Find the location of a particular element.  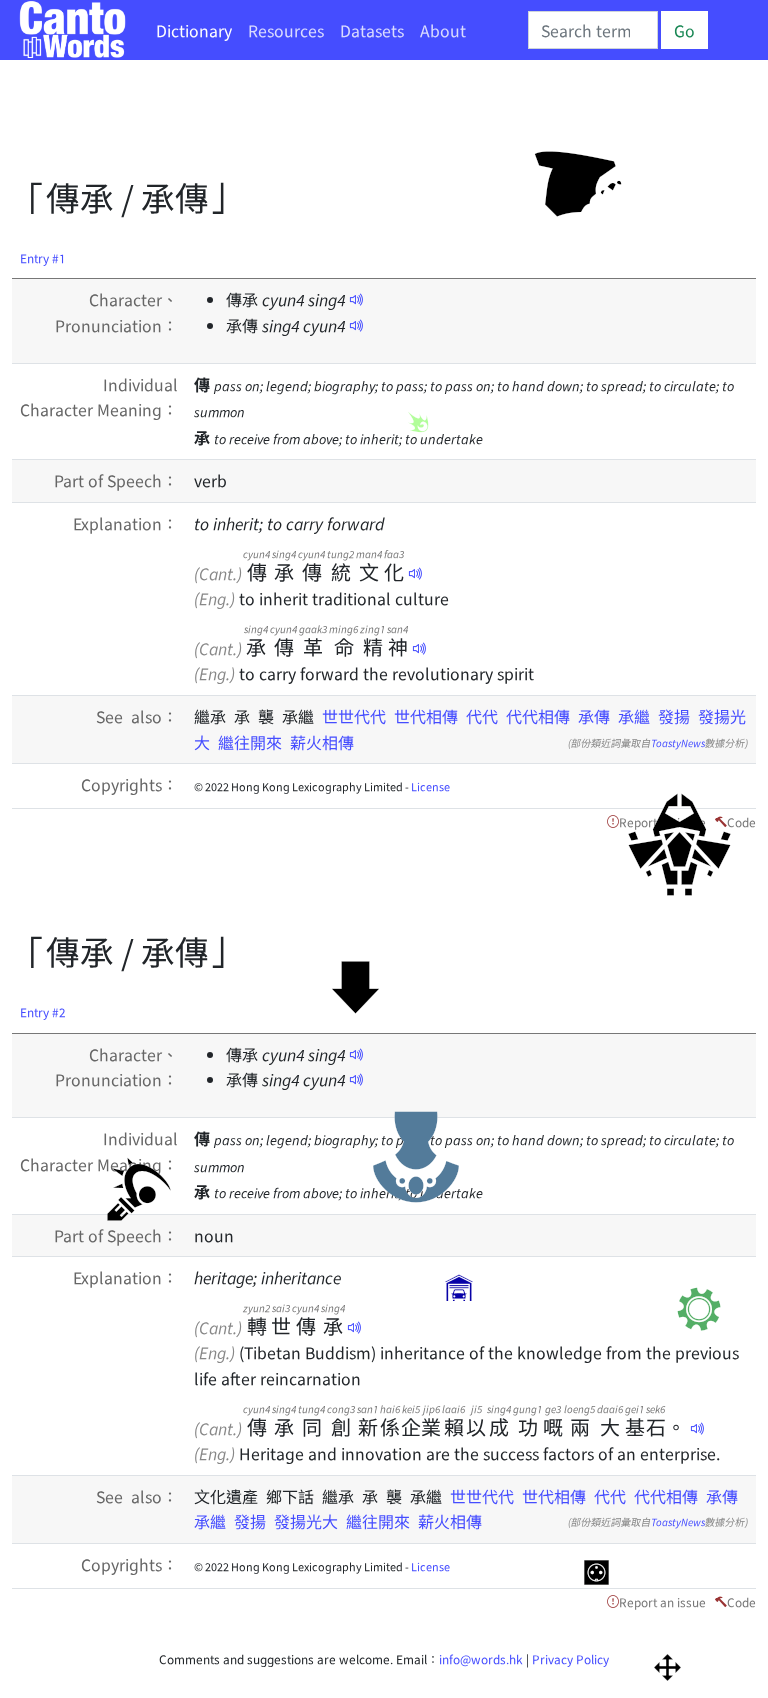

download a file or content is located at coordinates (355, 987).